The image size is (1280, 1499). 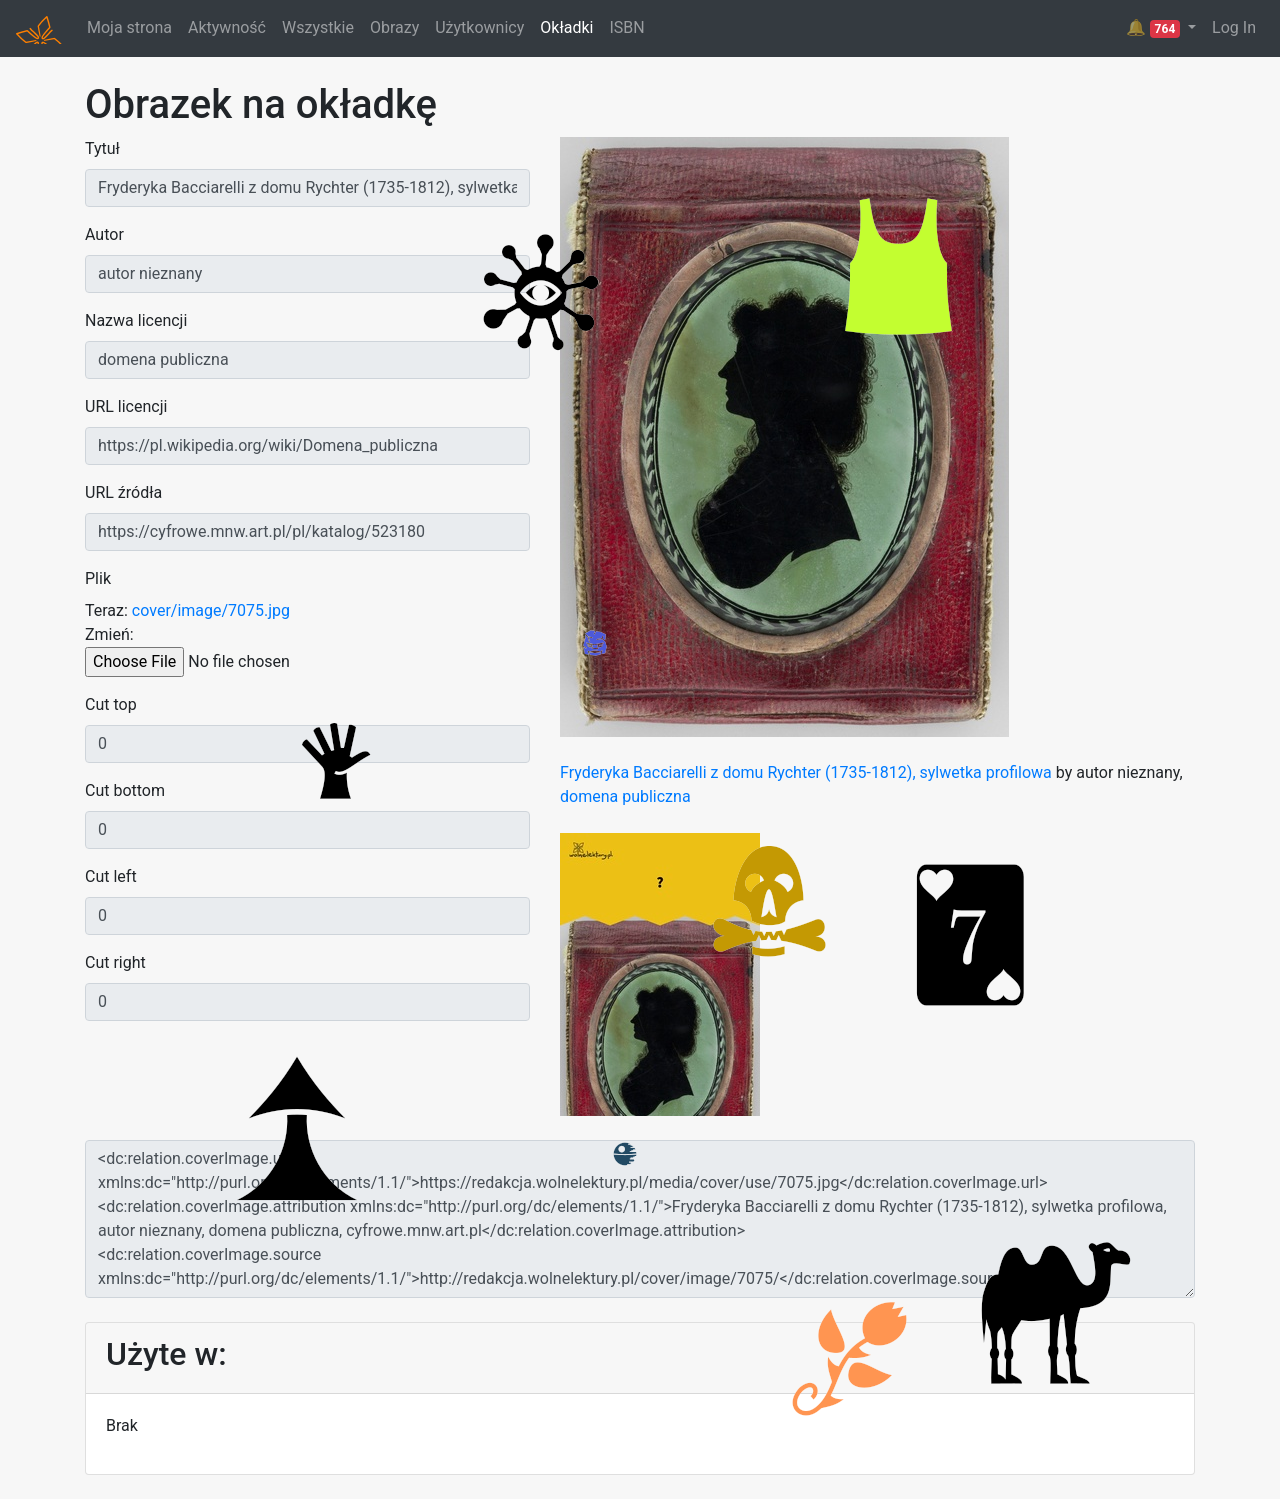 What do you see at coordinates (595, 643) in the screenshot?
I see `select golem character or unit` at bounding box center [595, 643].